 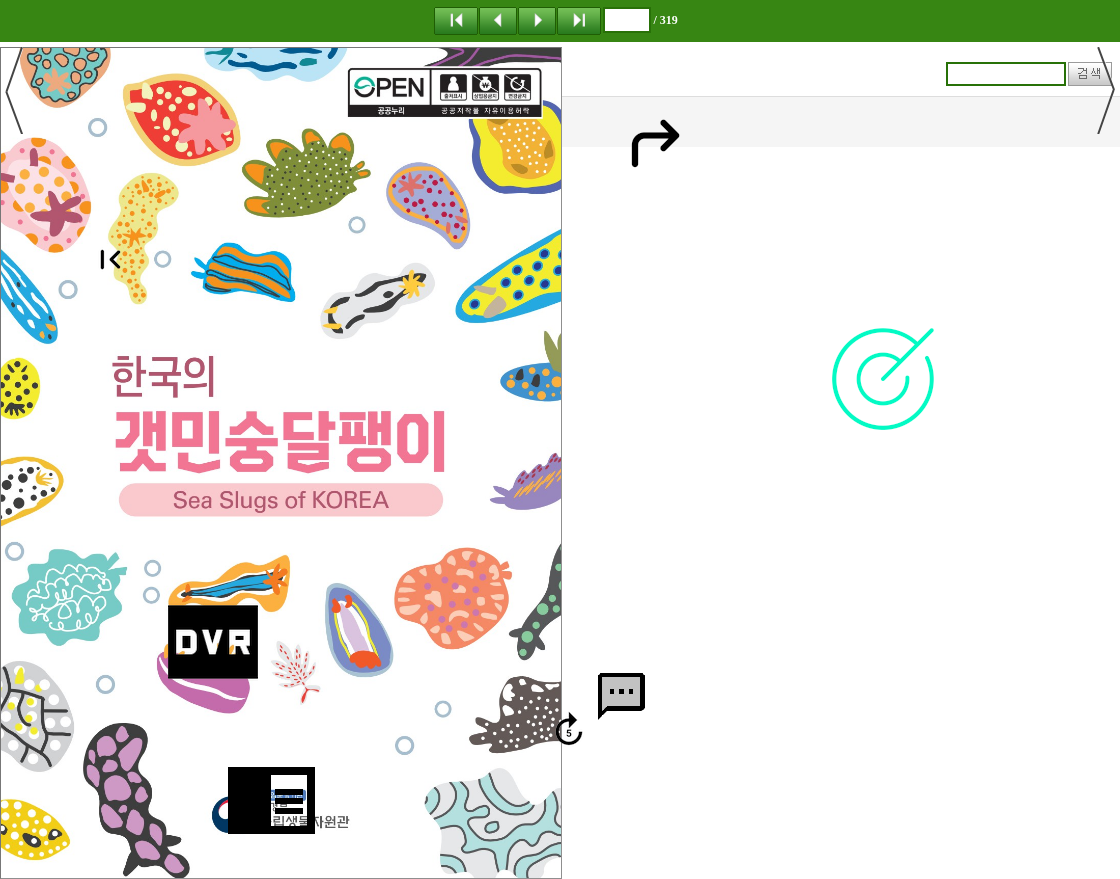 What do you see at coordinates (110, 259) in the screenshot?
I see `go to first page` at bounding box center [110, 259].